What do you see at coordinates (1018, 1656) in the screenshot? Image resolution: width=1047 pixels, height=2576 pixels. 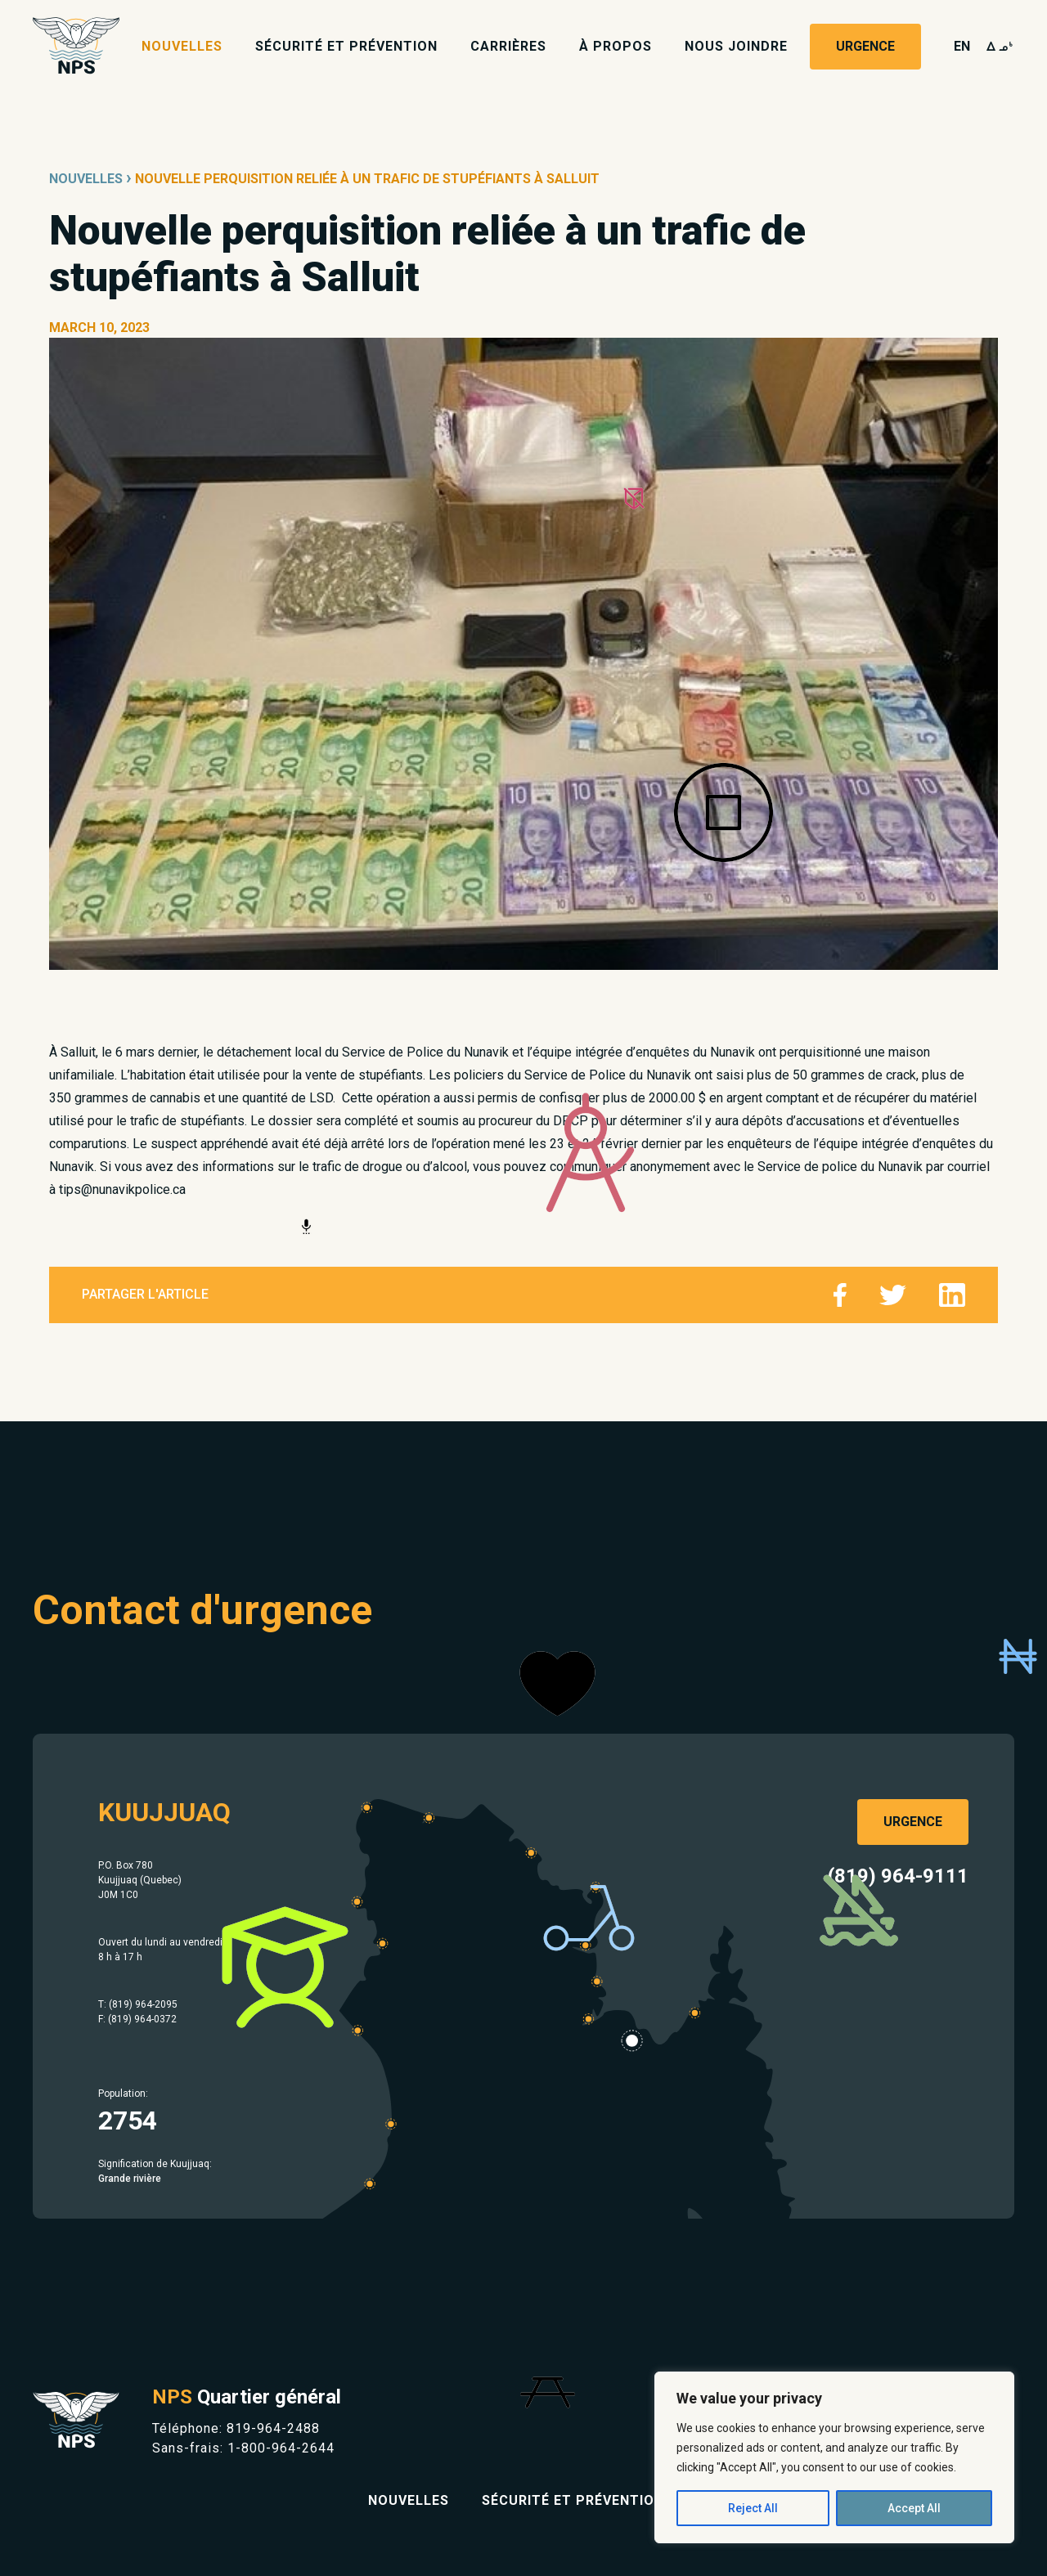 I see `nigerian naira currency symbol` at bounding box center [1018, 1656].